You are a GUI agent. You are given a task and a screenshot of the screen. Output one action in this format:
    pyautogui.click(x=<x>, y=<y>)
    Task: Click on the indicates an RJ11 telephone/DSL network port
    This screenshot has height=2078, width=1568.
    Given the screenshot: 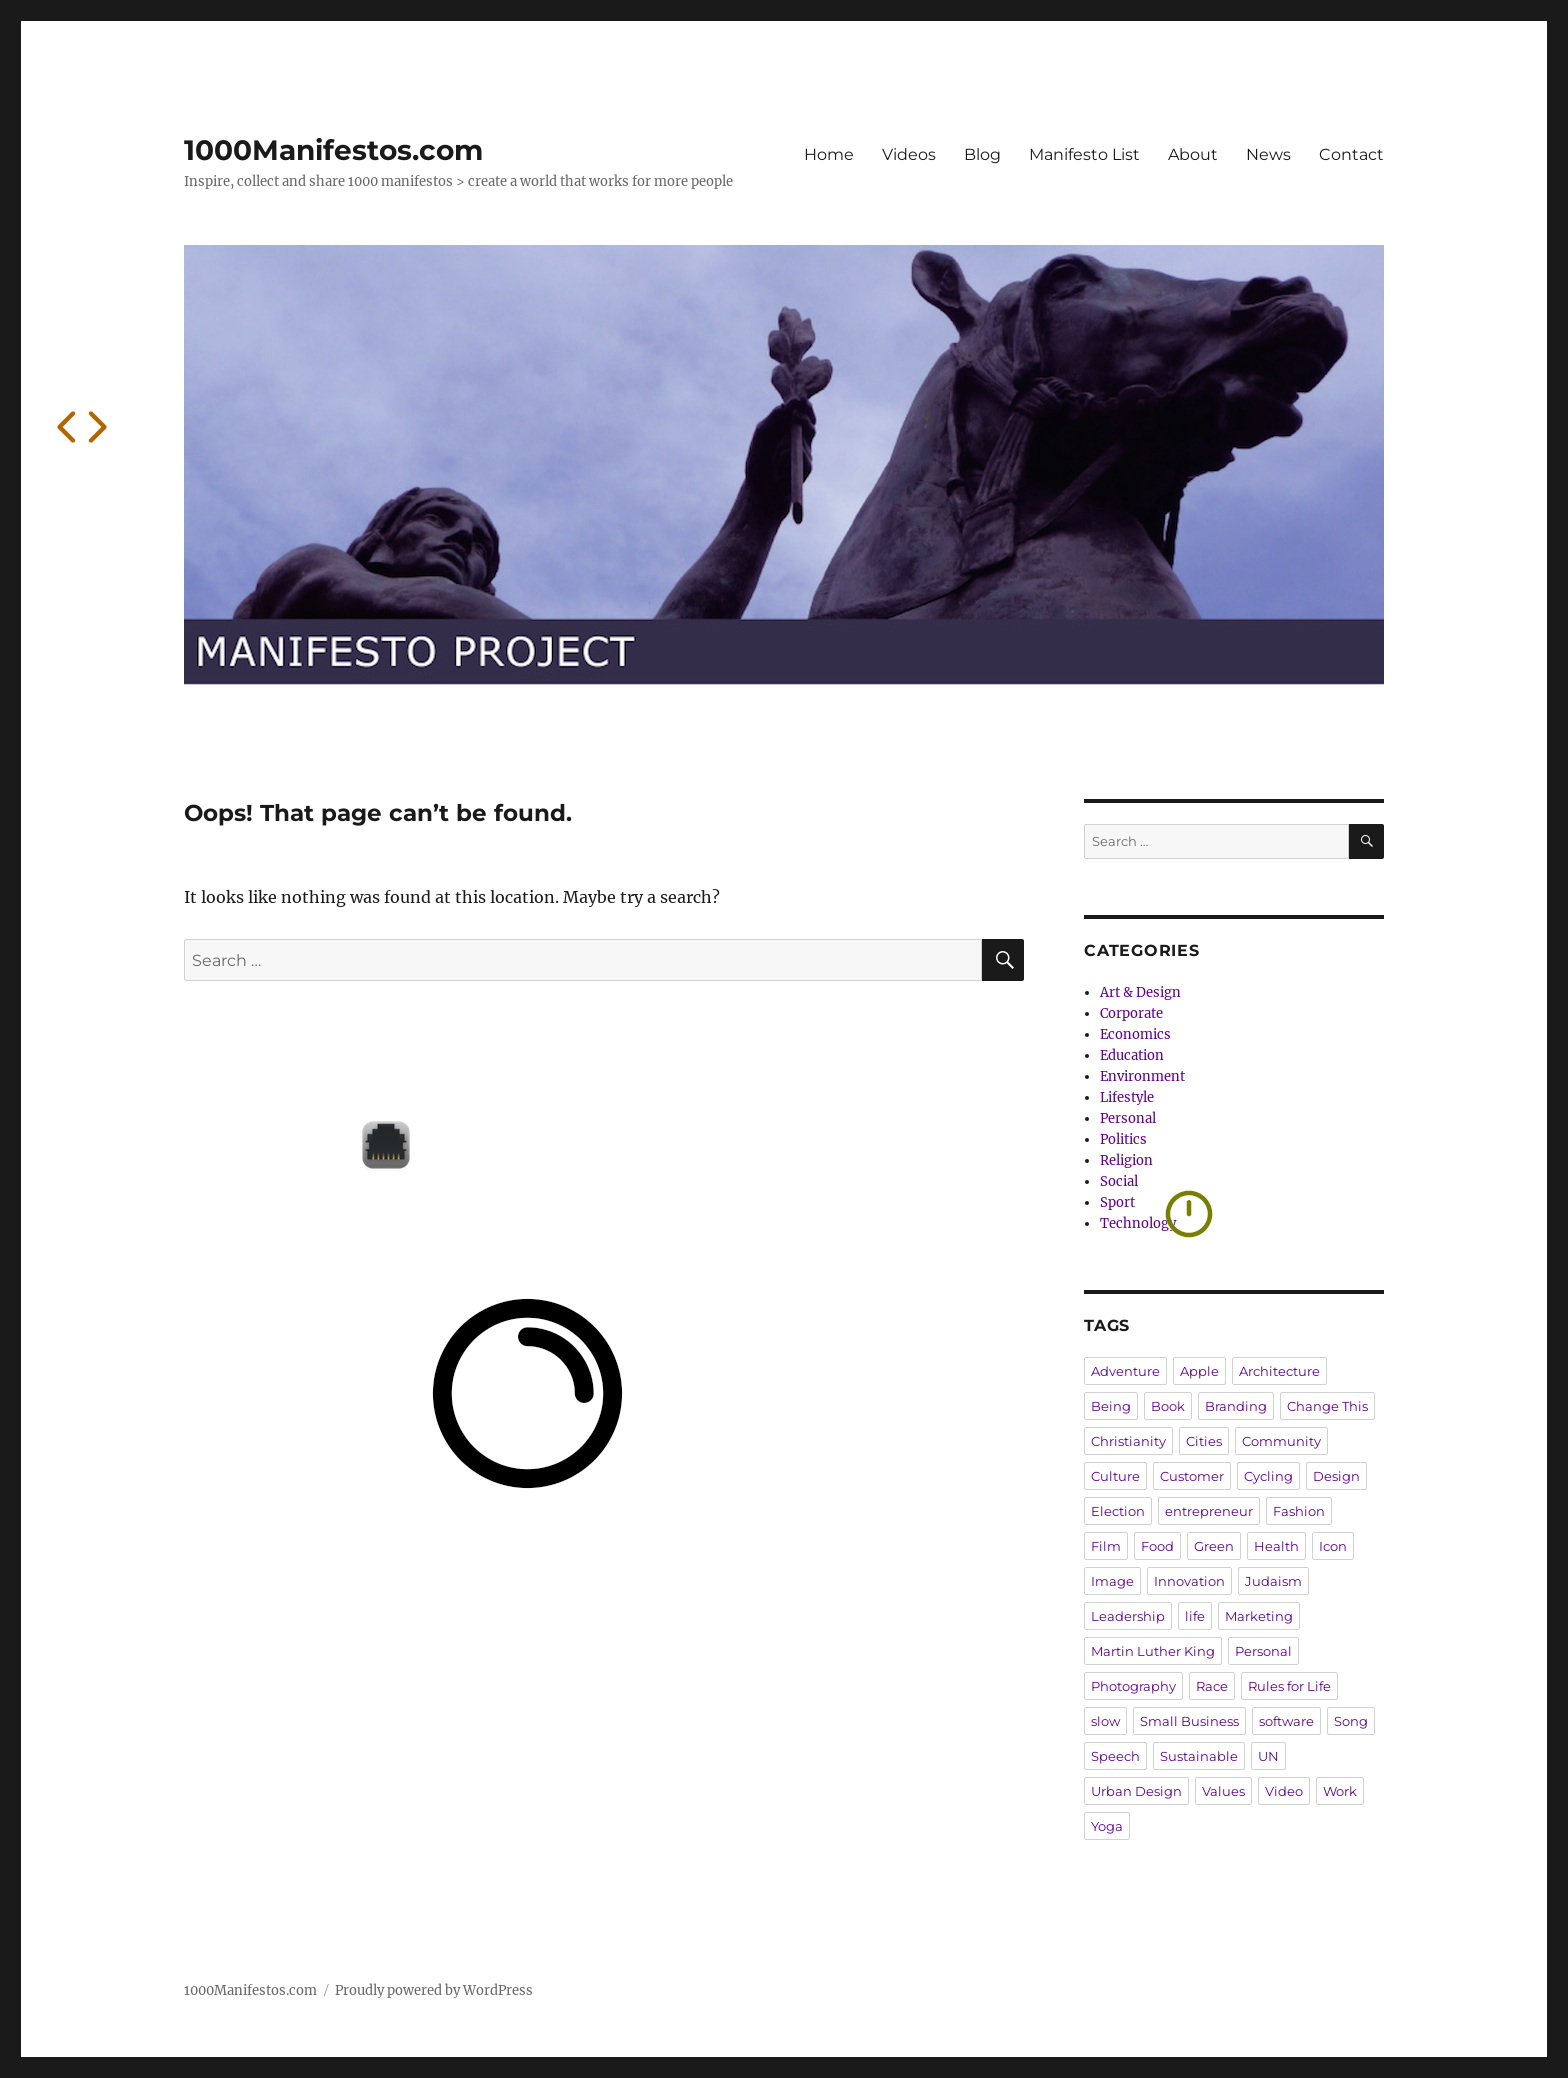 What is the action you would take?
    pyautogui.click(x=386, y=1145)
    